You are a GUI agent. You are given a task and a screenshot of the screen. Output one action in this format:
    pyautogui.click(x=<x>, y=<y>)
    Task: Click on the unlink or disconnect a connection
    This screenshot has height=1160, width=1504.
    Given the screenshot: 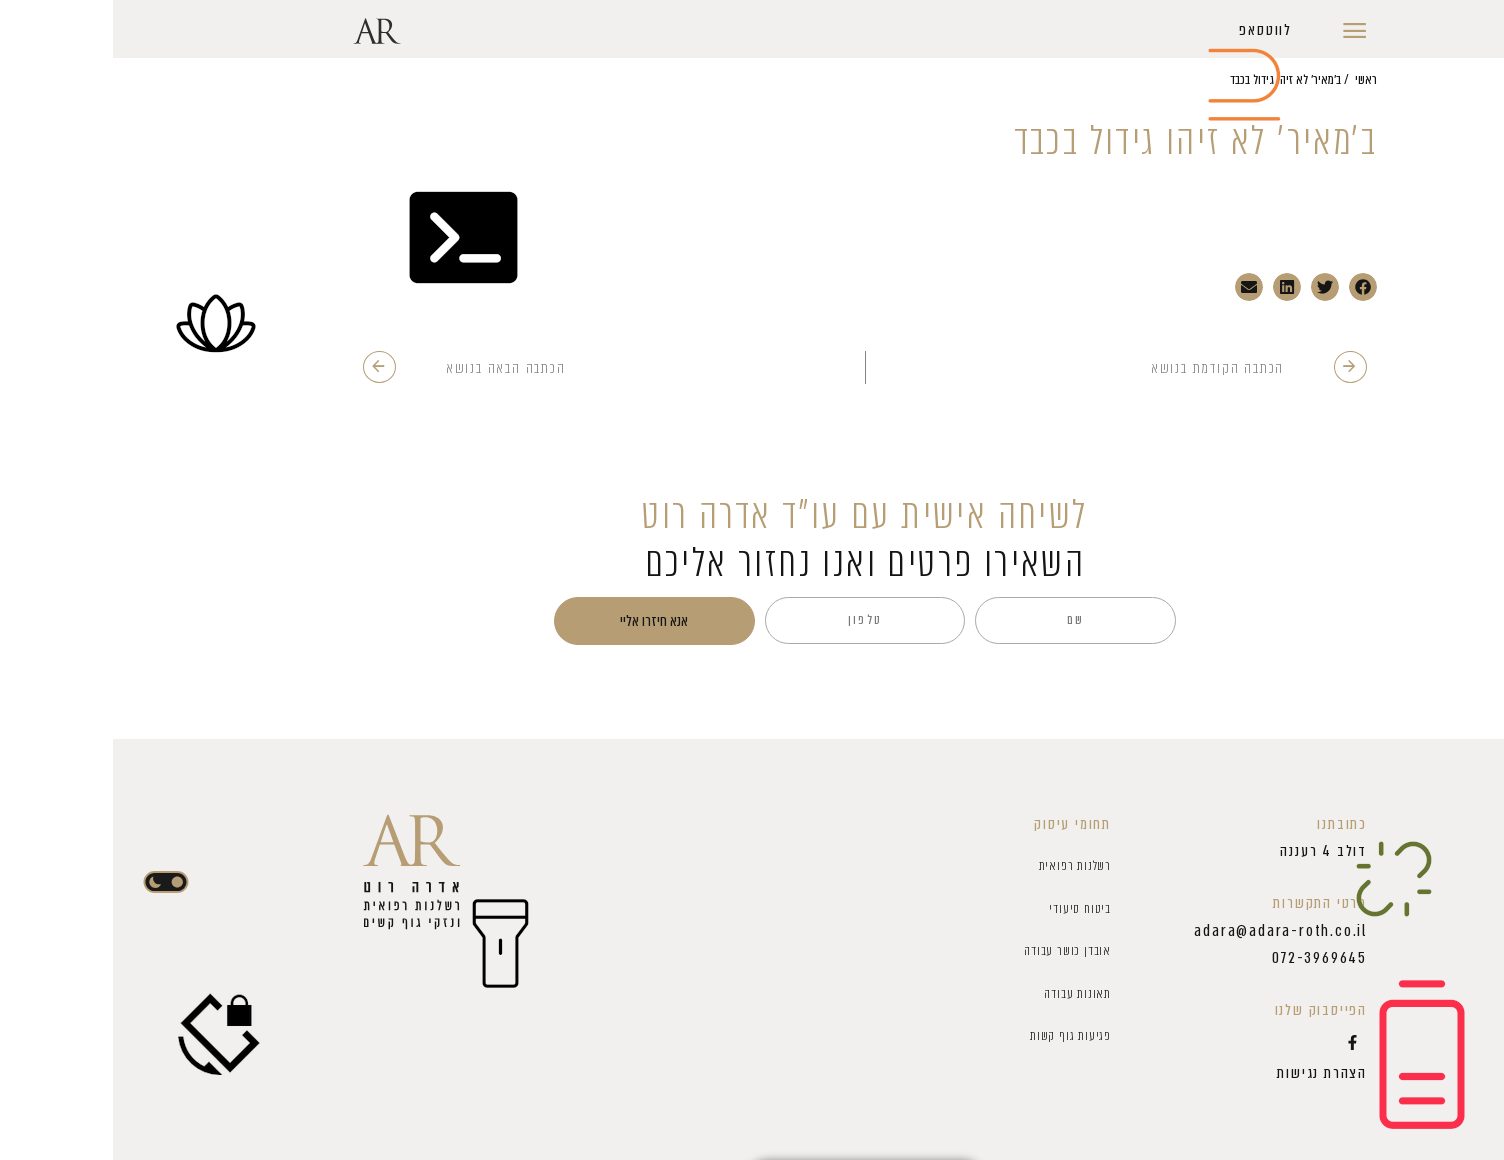 What is the action you would take?
    pyautogui.click(x=1394, y=879)
    